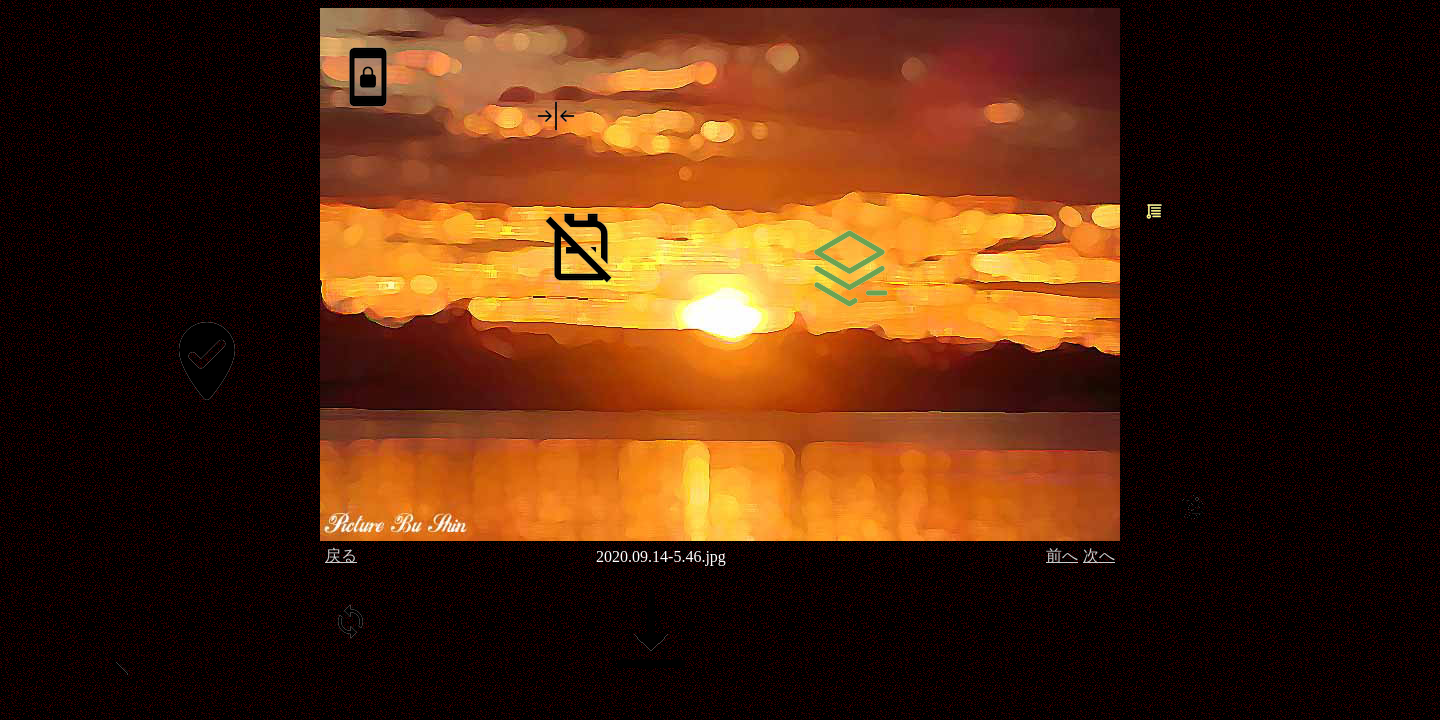  I want to click on adjust window blinds or shades, so click(1154, 211).